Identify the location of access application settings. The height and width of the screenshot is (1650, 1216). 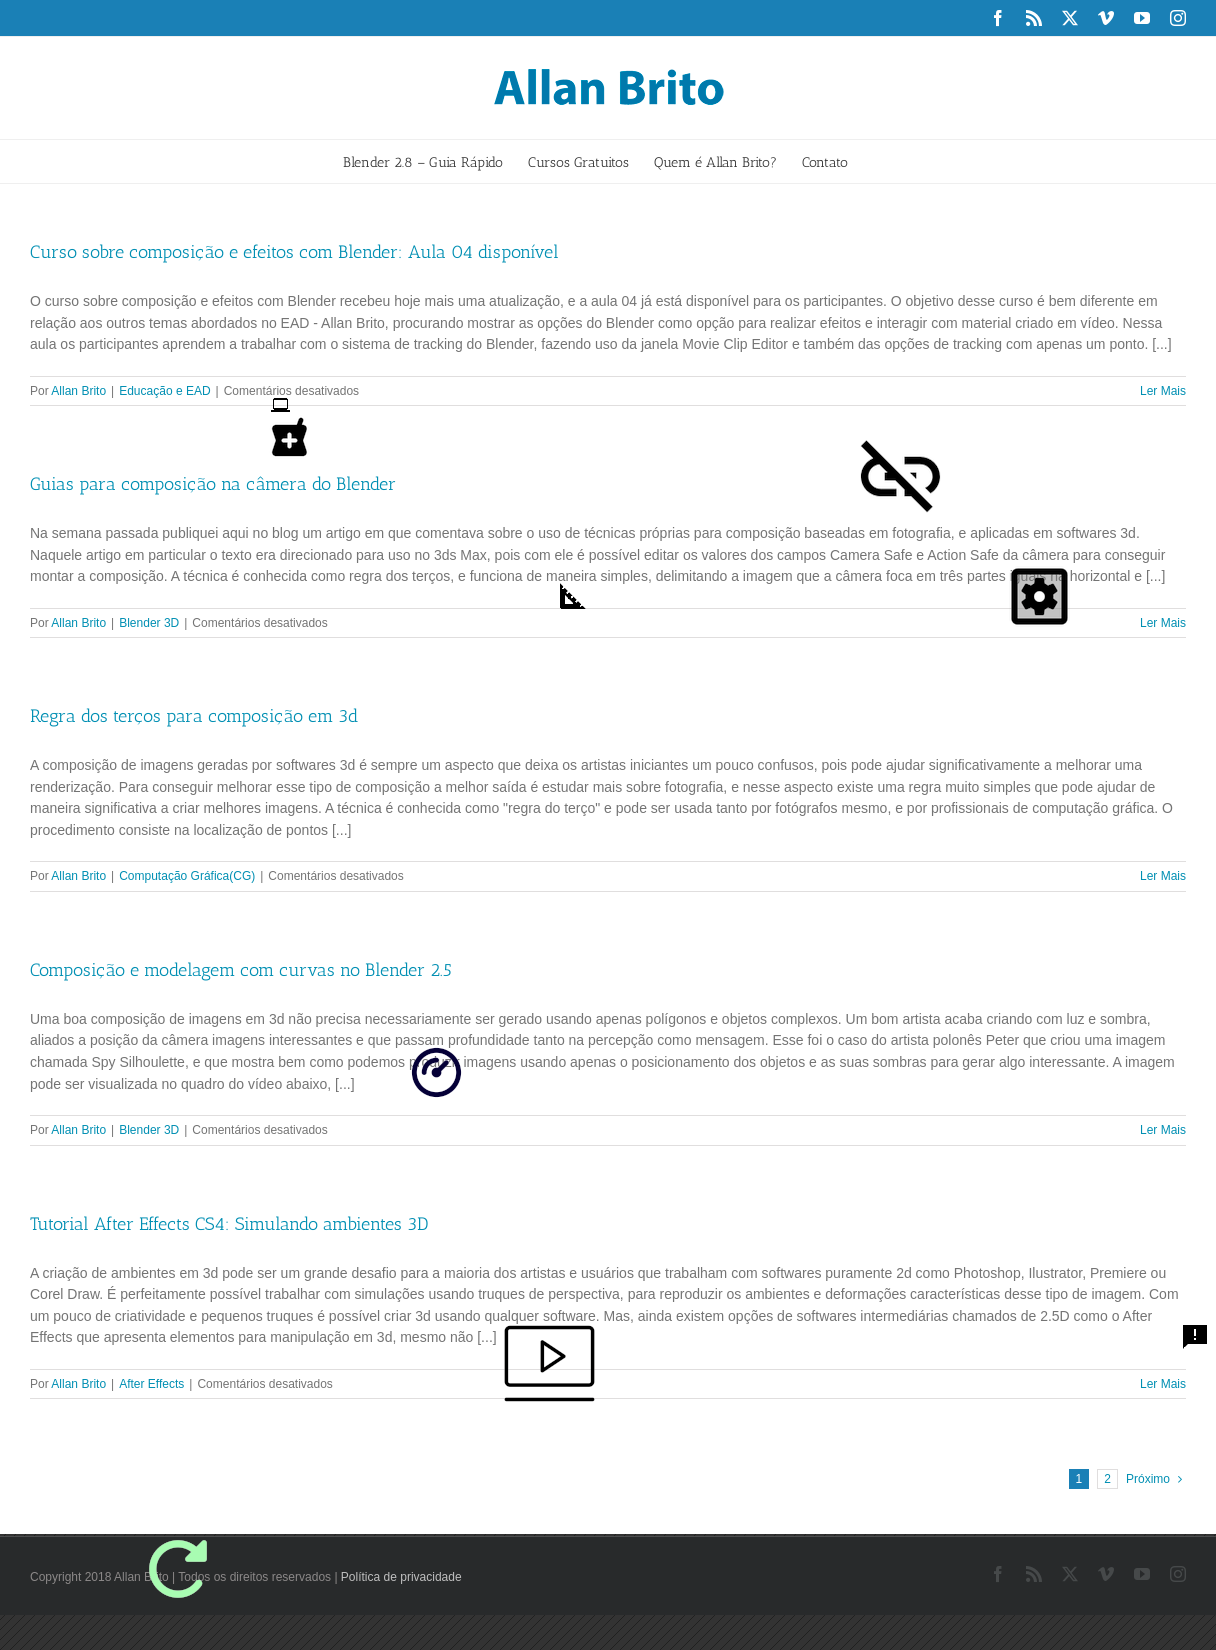
(1039, 596).